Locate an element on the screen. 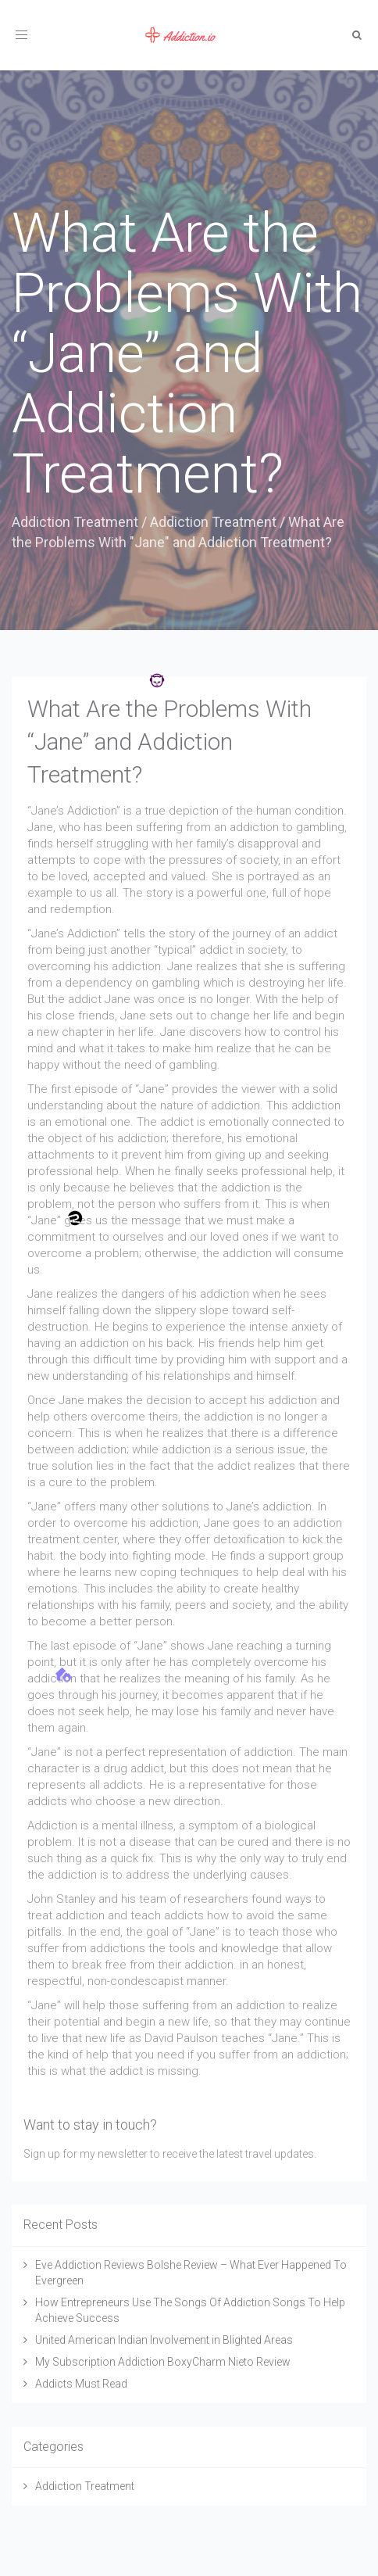 This screenshot has height=2576, width=378. resolving brand logo is located at coordinates (75, 1218).